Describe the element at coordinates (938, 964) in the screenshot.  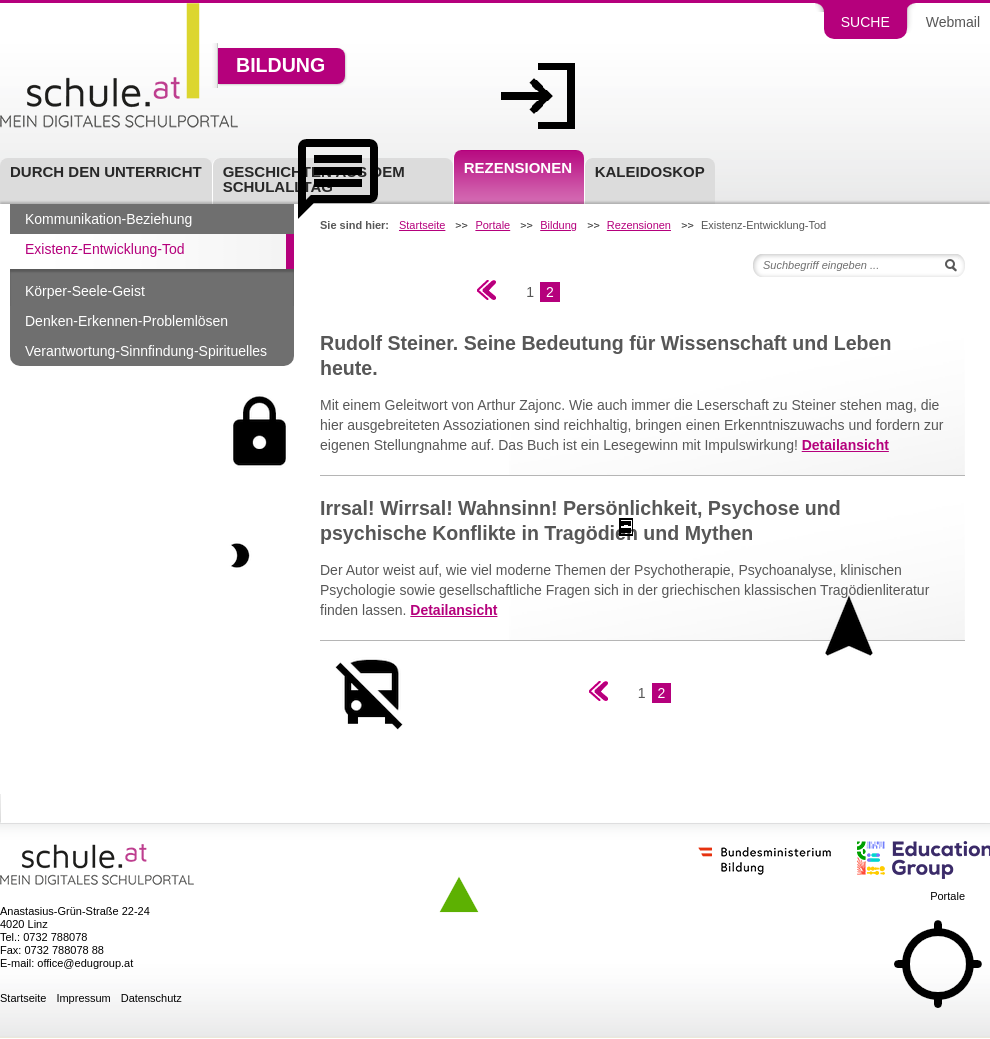
I see `searching for current location` at that location.